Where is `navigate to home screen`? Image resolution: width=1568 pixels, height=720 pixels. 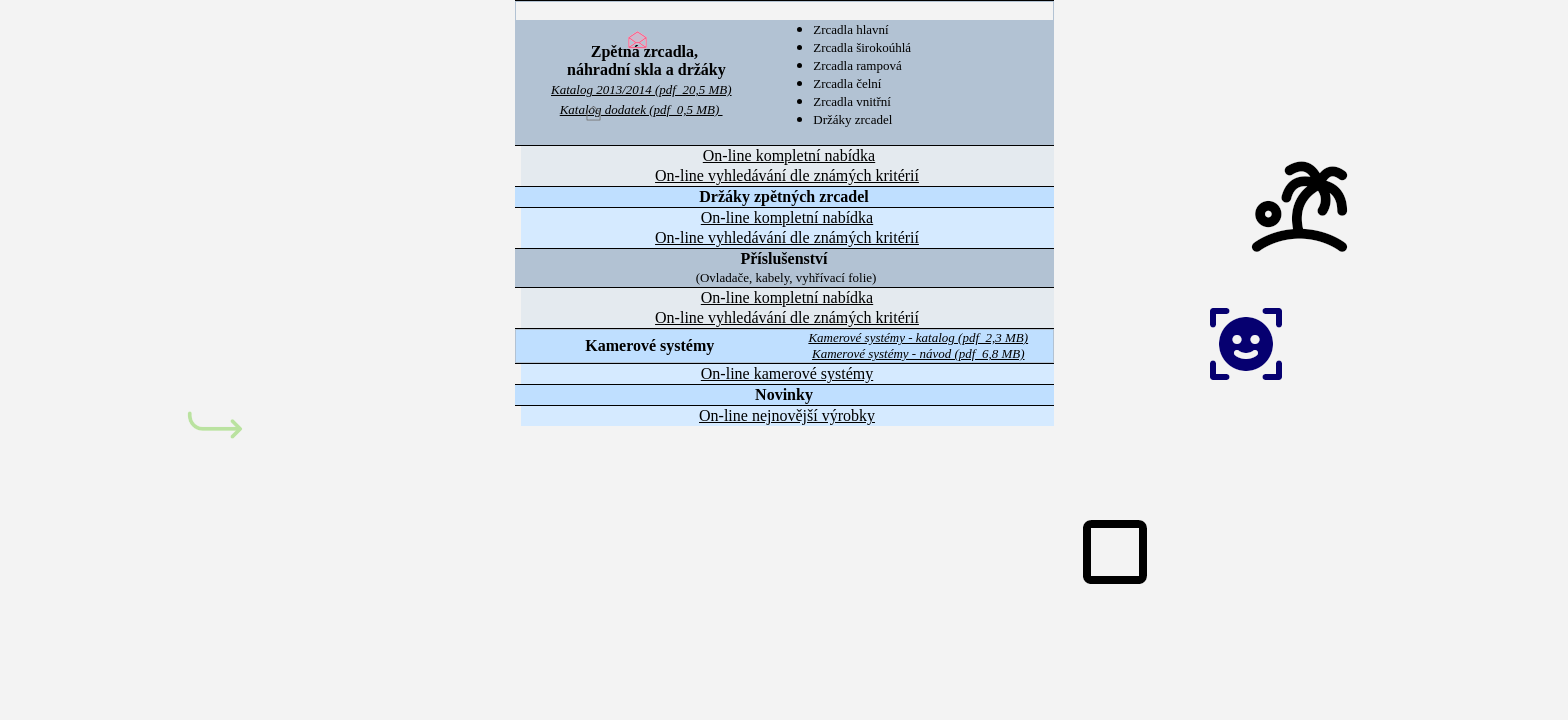
navigate to home screen is located at coordinates (593, 113).